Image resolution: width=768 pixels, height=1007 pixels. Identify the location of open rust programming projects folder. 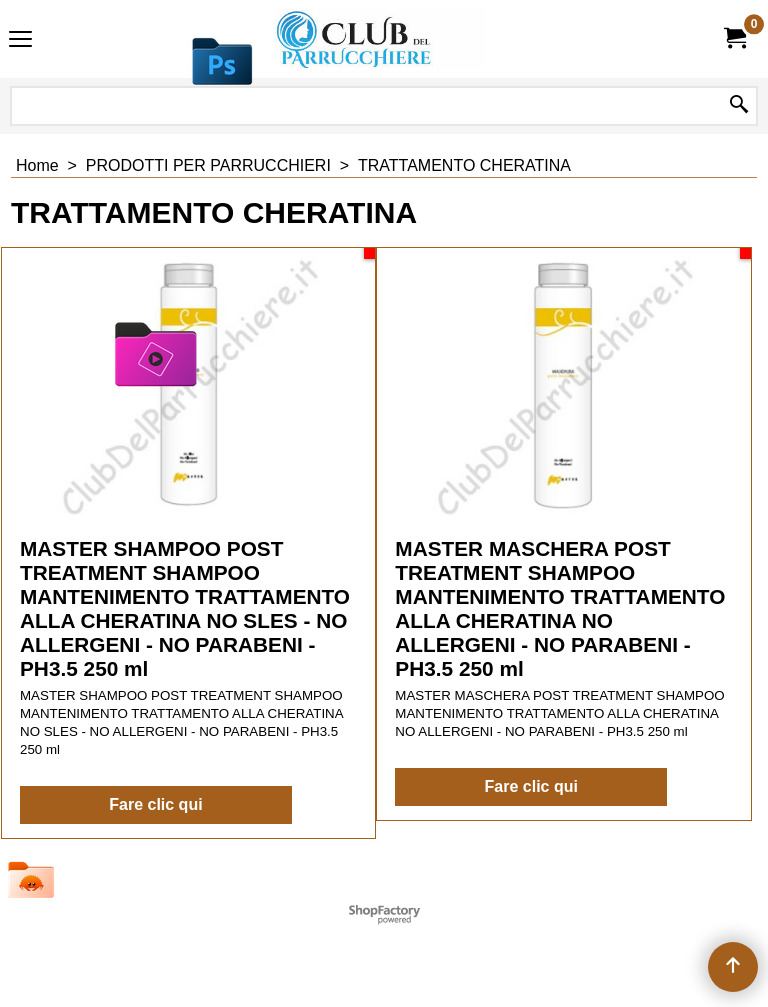
(31, 881).